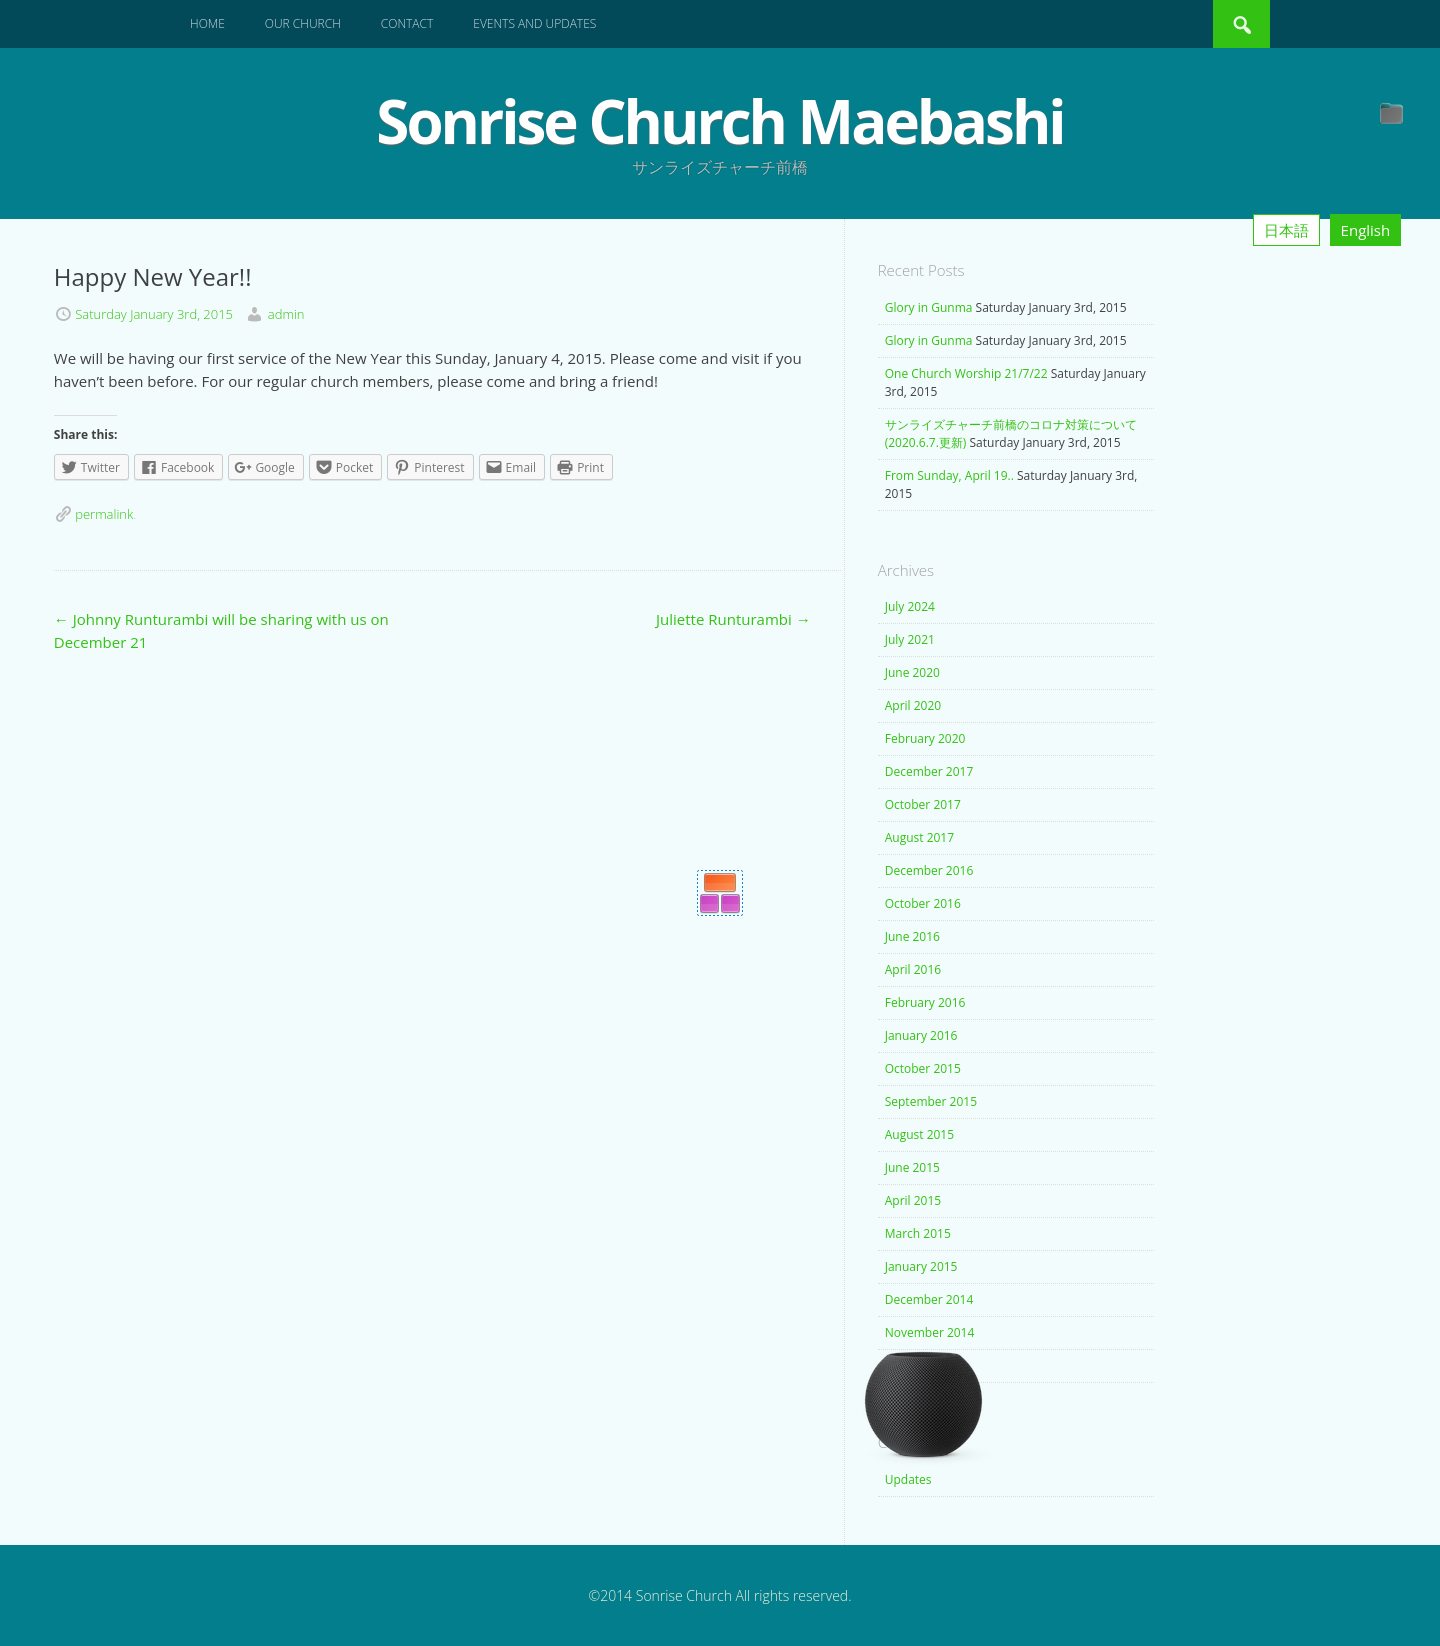  Describe the element at coordinates (923, 1415) in the screenshot. I see `access HomePod mini settings` at that location.